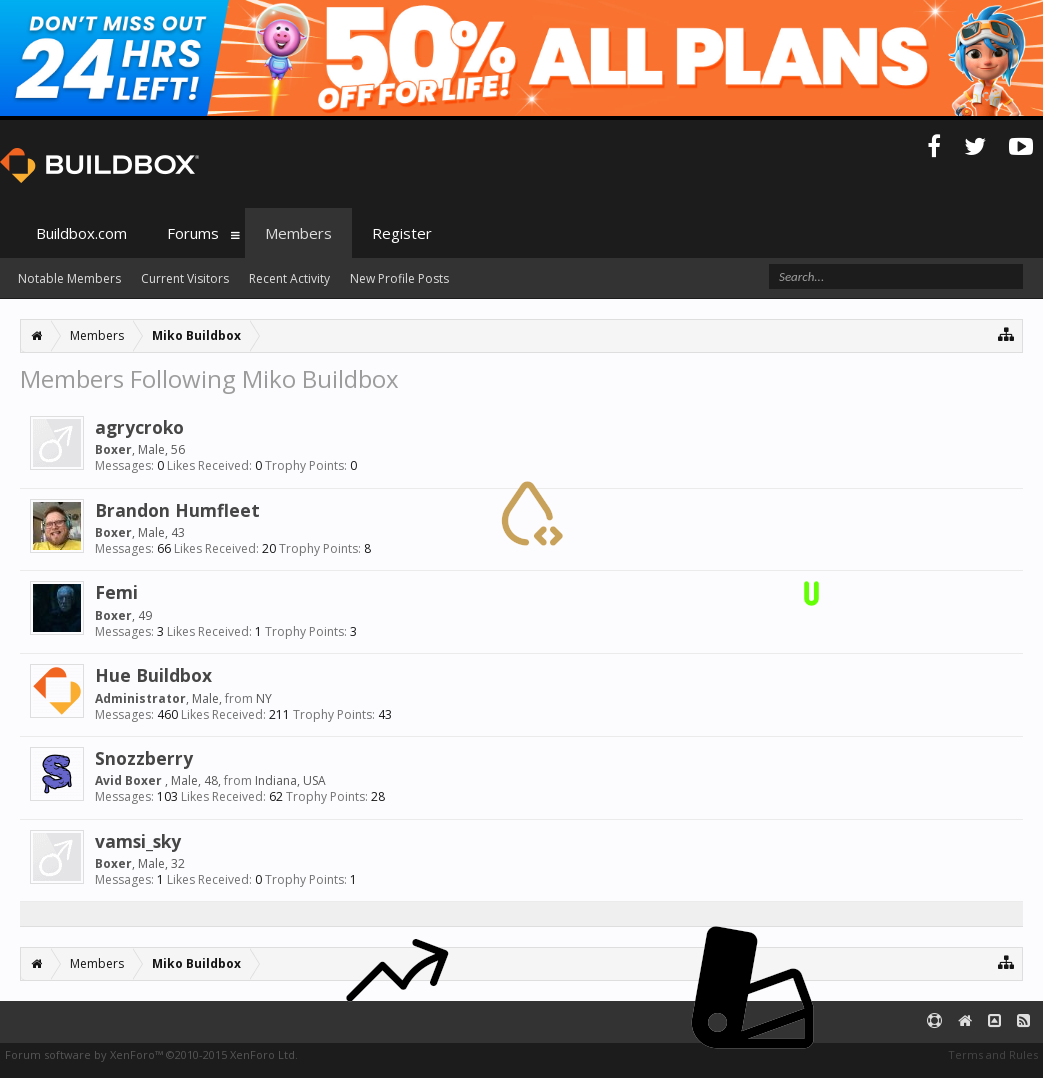 This screenshot has width=1043, height=1078. What do you see at coordinates (811, 593) in the screenshot?
I see `indicates an item starting with the letter u` at bounding box center [811, 593].